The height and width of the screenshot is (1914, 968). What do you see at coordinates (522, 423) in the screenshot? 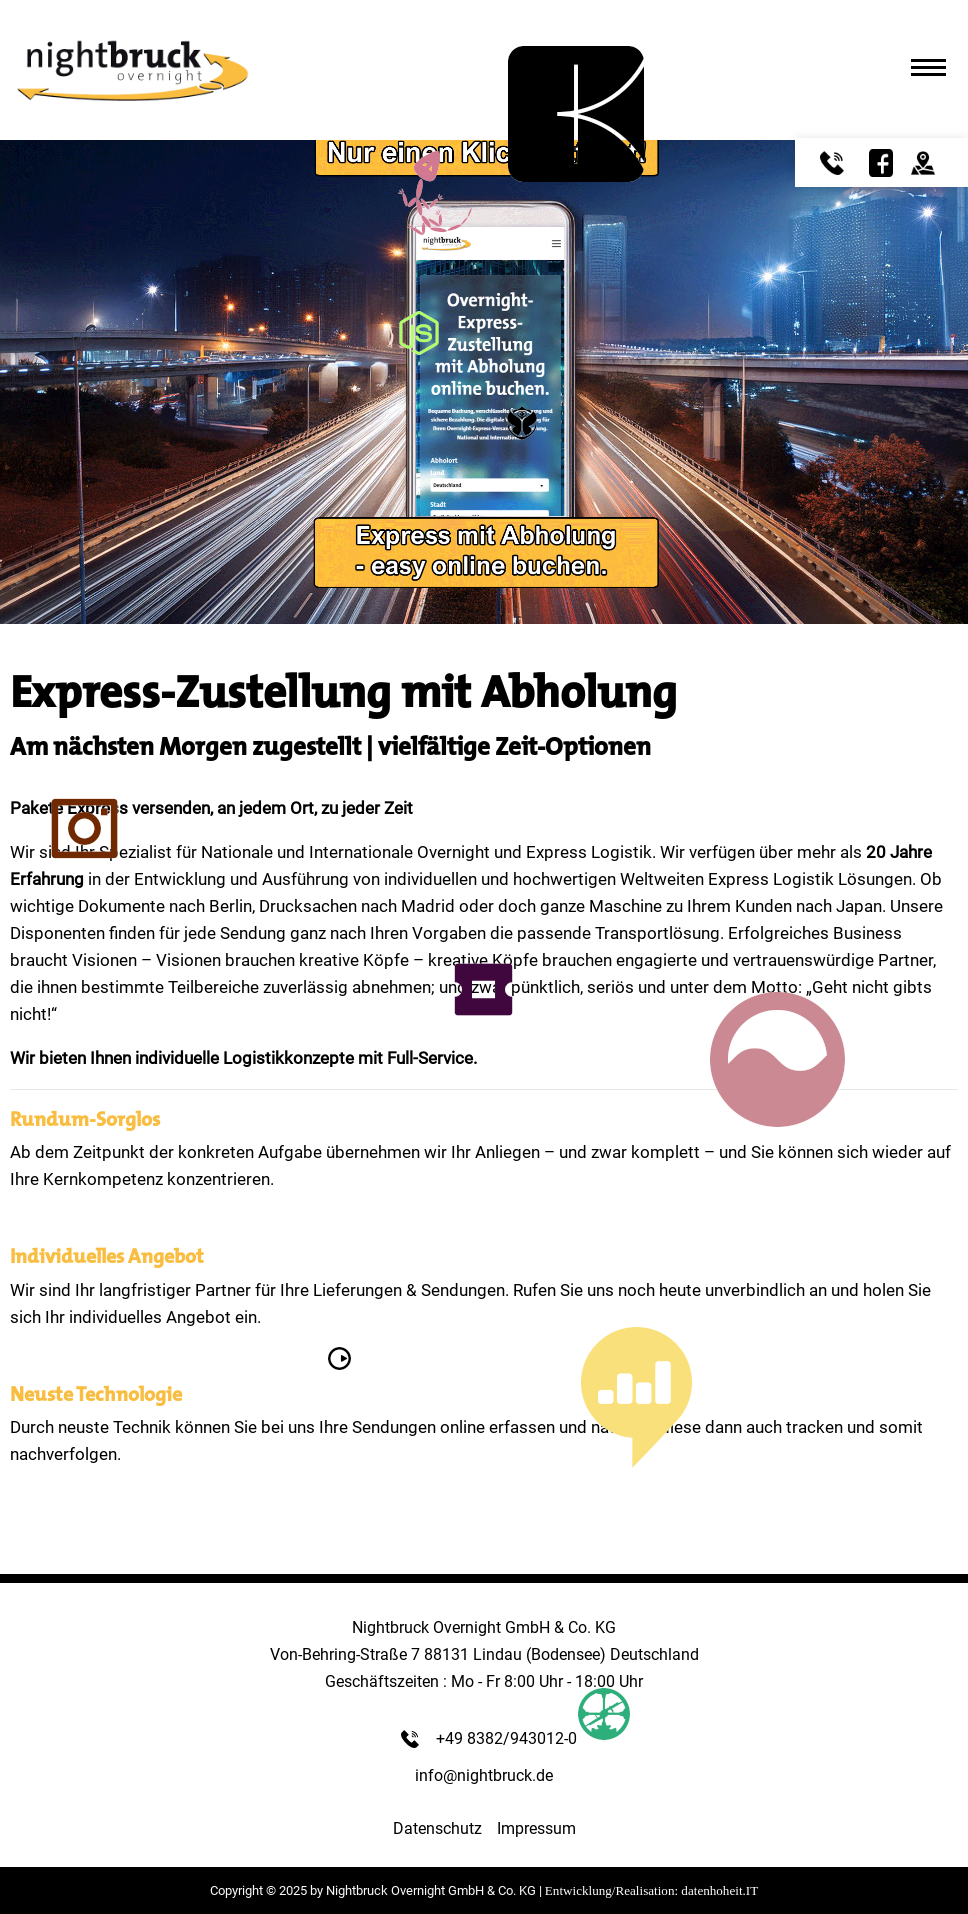
I see `Tomorrowland music festival official logo` at bounding box center [522, 423].